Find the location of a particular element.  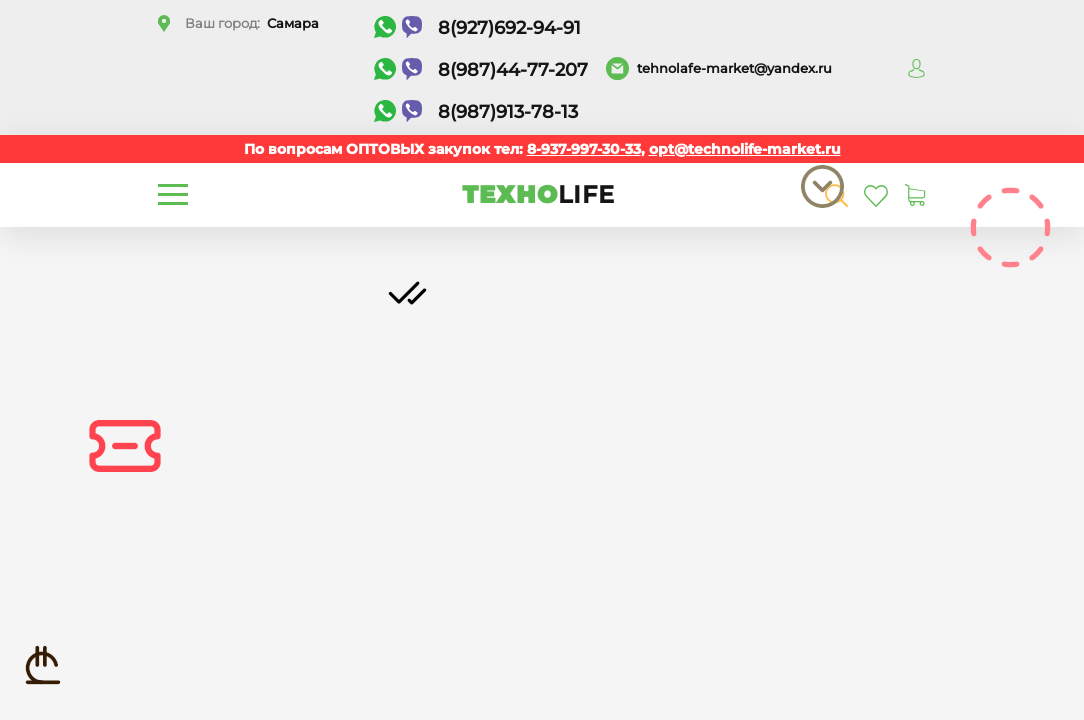

remove a ticket from your collection is located at coordinates (125, 446).